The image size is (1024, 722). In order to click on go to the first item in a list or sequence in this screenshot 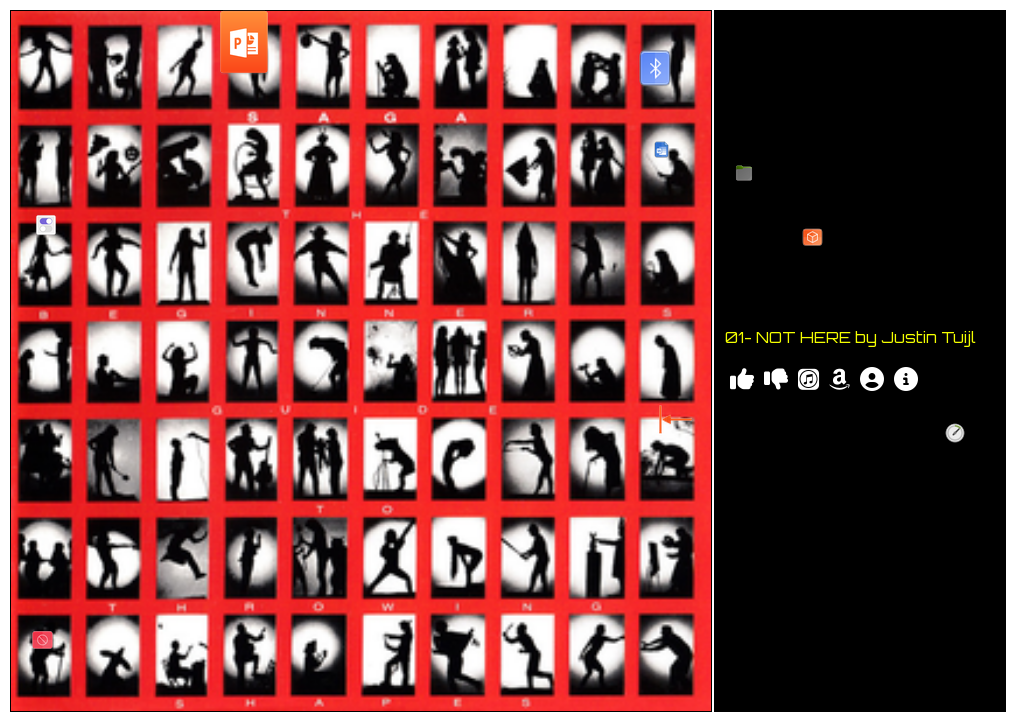, I will do `click(675, 419)`.